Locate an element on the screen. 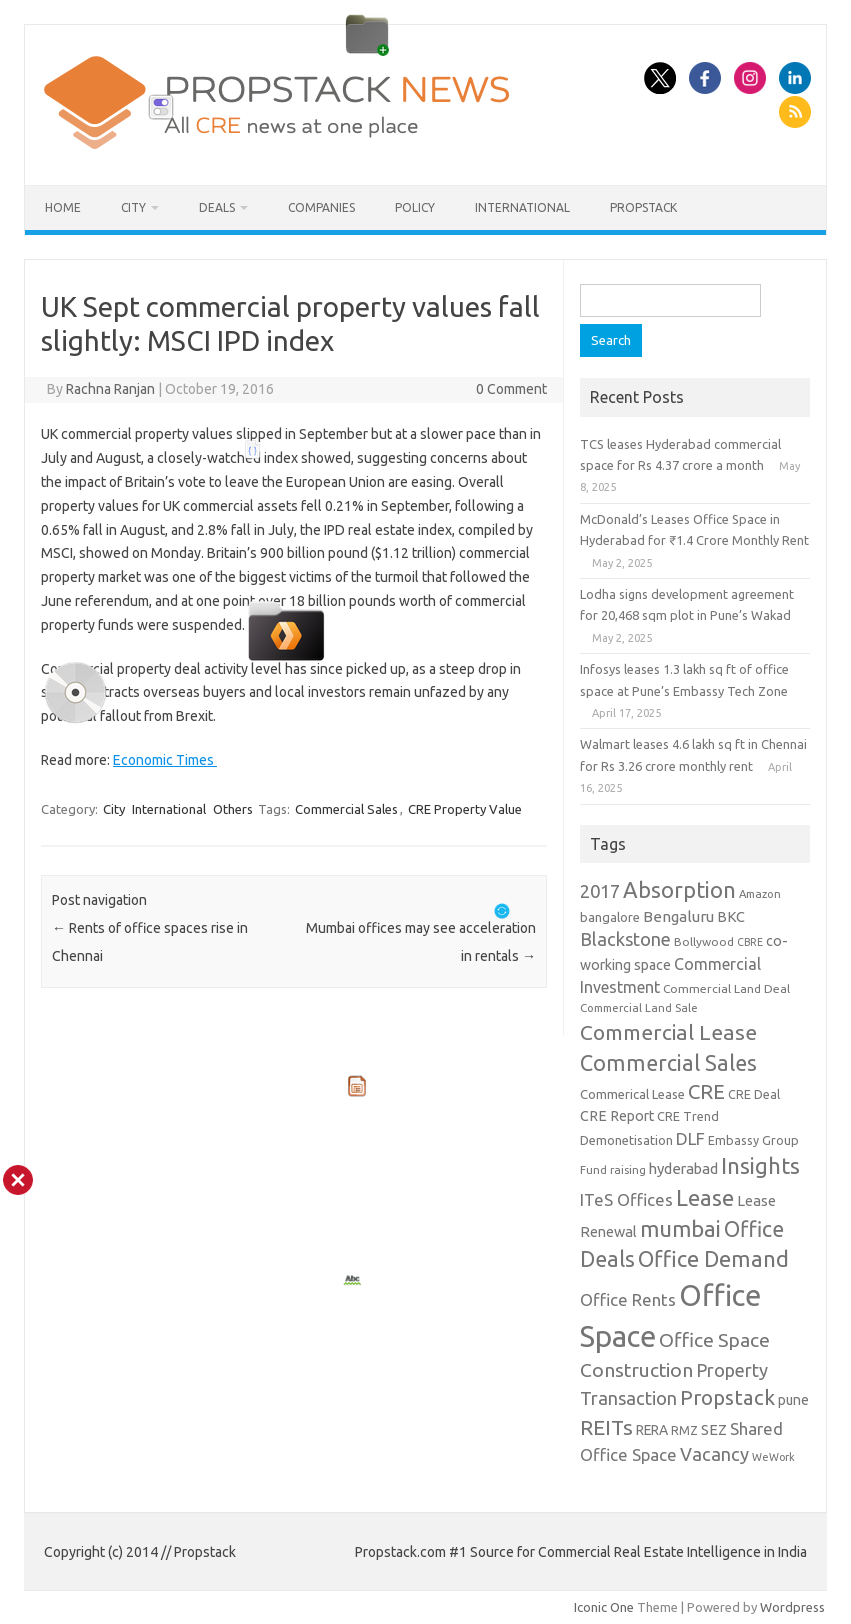 Image resolution: width=851 pixels, height=1624 pixels. open gnome tweaks to customize desktop settings is located at coordinates (161, 107).